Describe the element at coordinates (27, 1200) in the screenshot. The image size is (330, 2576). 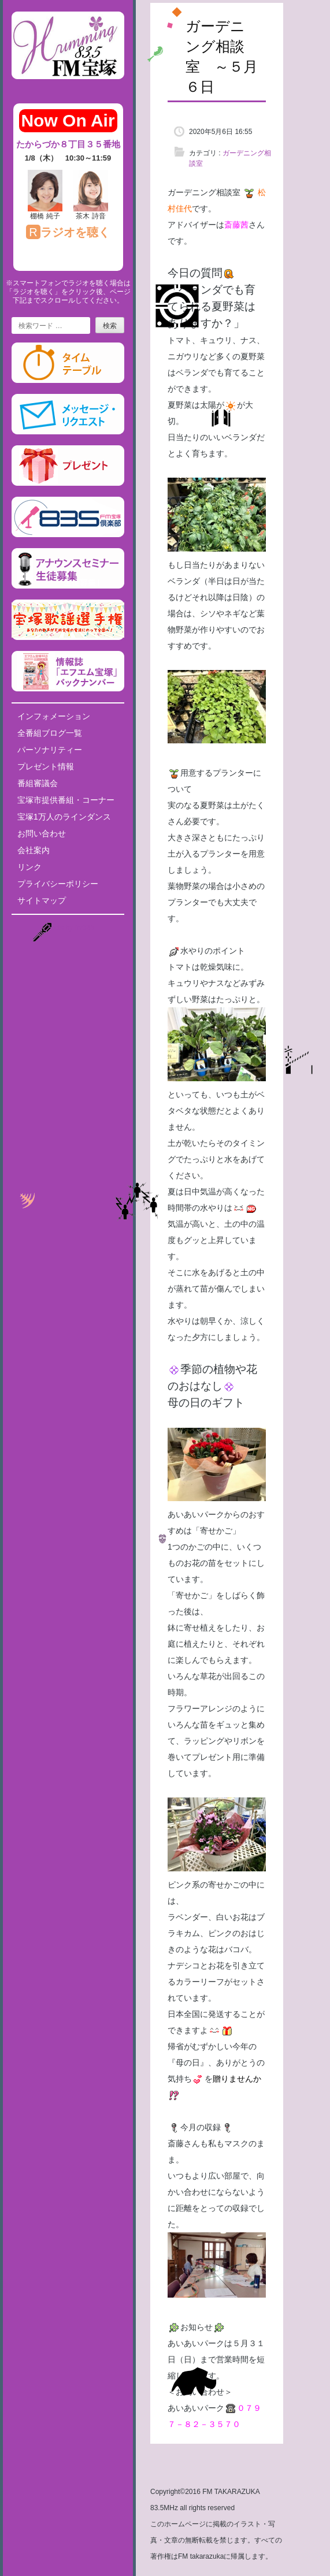
I see `indicates sound or audio waves emitting` at that location.